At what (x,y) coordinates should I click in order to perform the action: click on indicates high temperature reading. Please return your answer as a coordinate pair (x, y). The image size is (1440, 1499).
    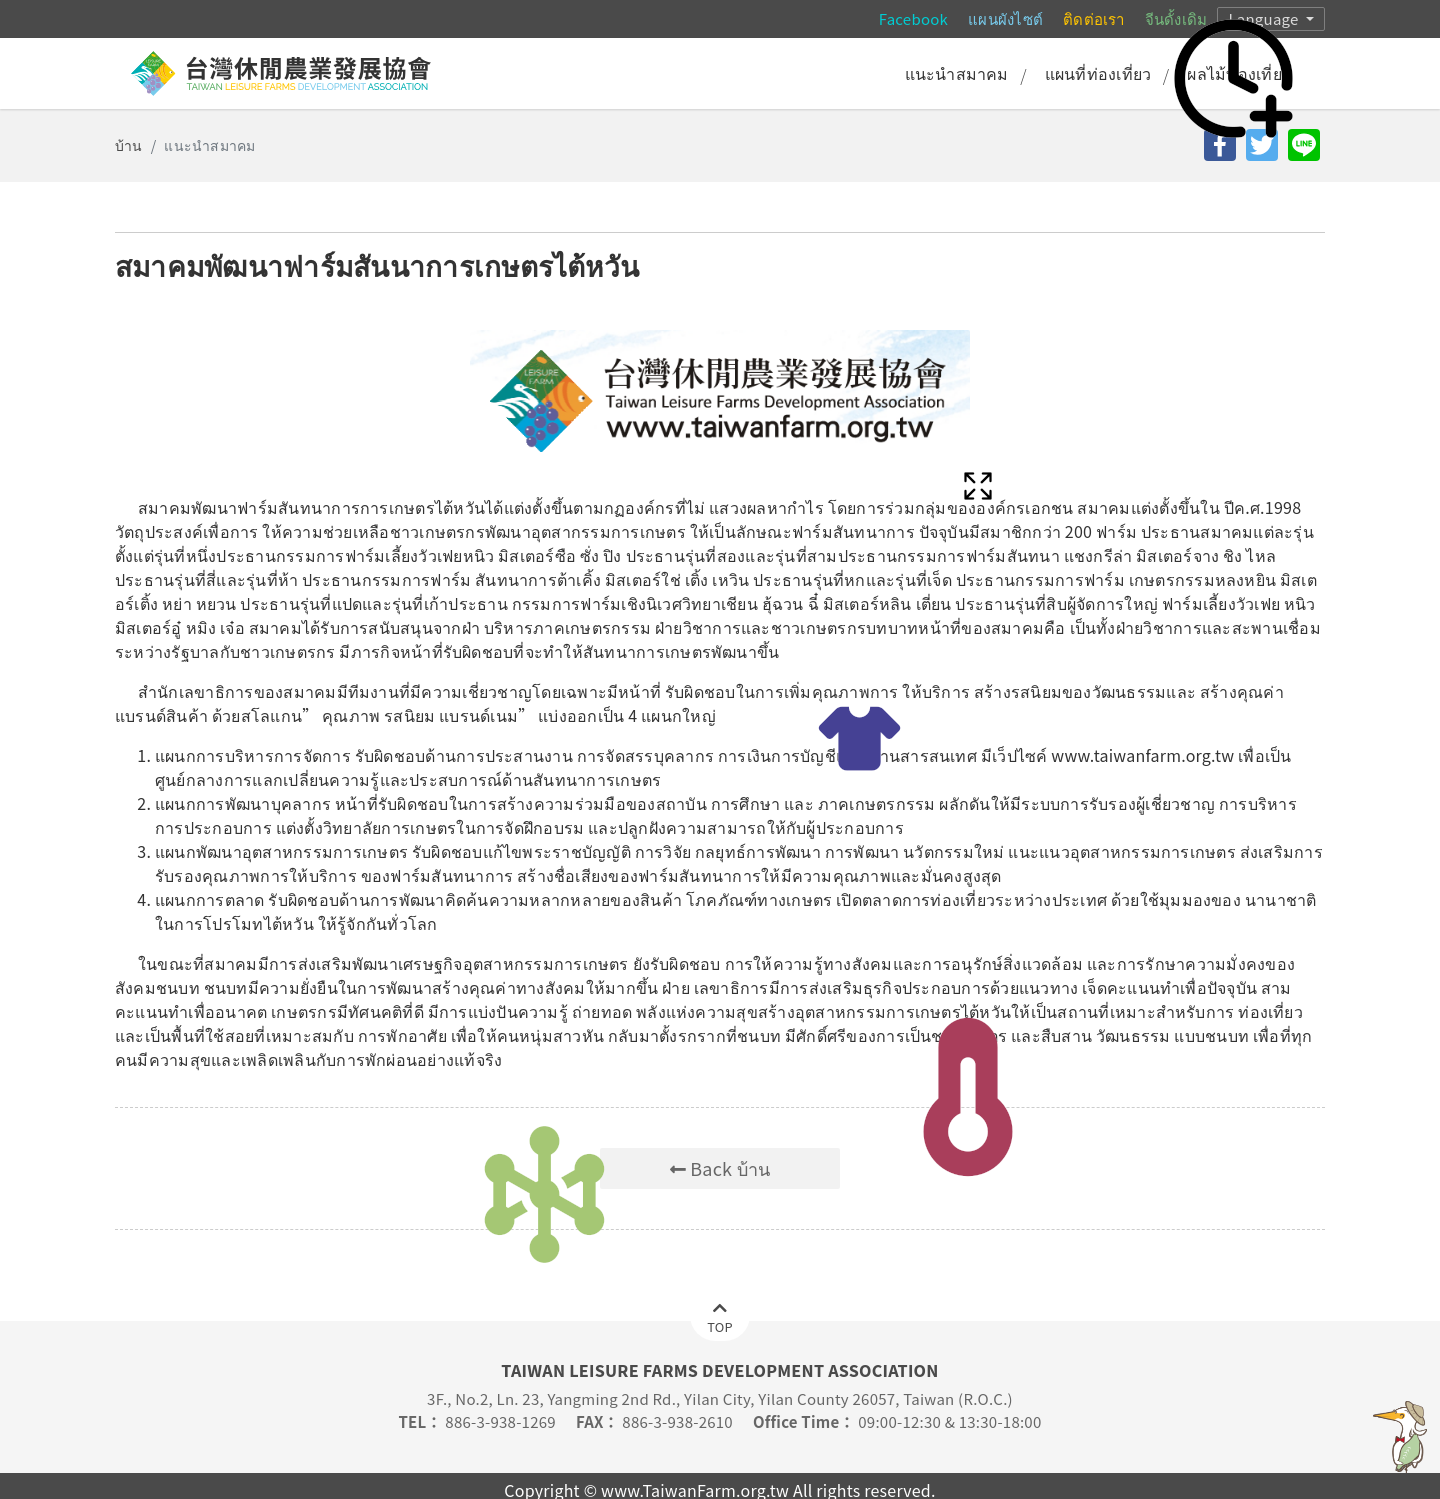
    Looking at the image, I should click on (968, 1097).